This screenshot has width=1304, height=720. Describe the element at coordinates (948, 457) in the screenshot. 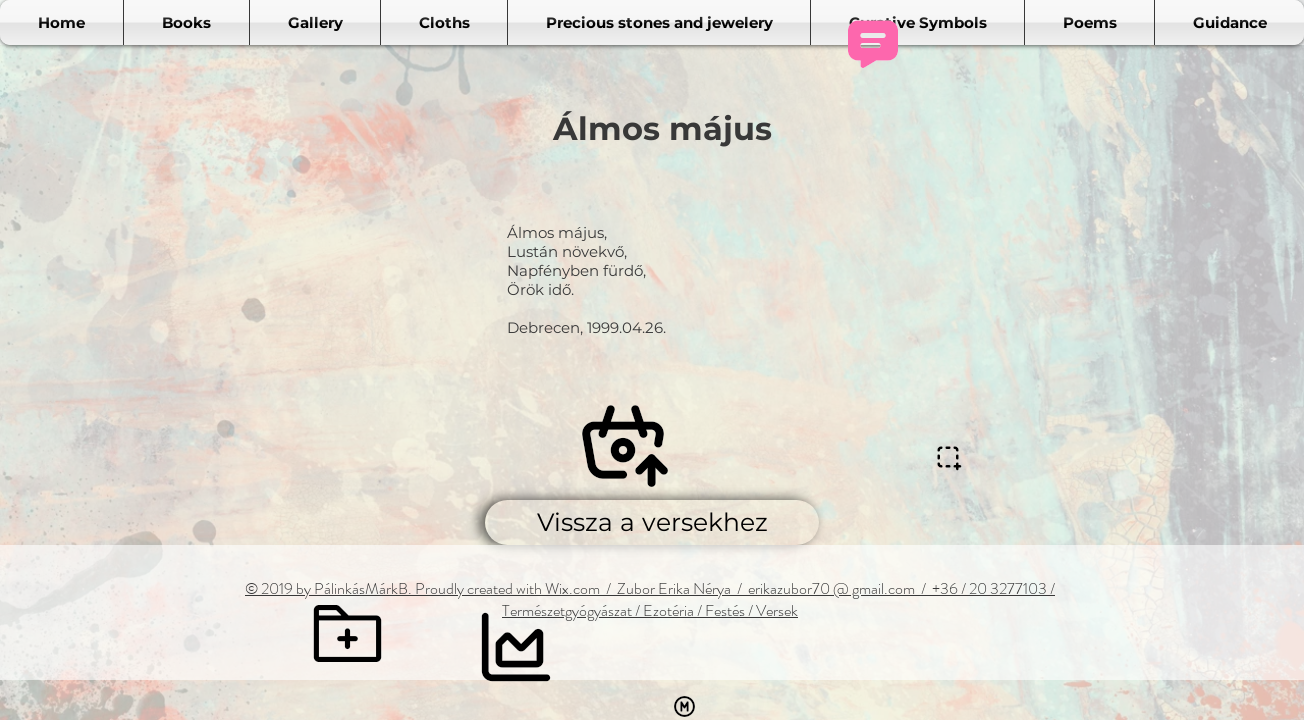

I see `take a screenshot of the current screen` at that location.